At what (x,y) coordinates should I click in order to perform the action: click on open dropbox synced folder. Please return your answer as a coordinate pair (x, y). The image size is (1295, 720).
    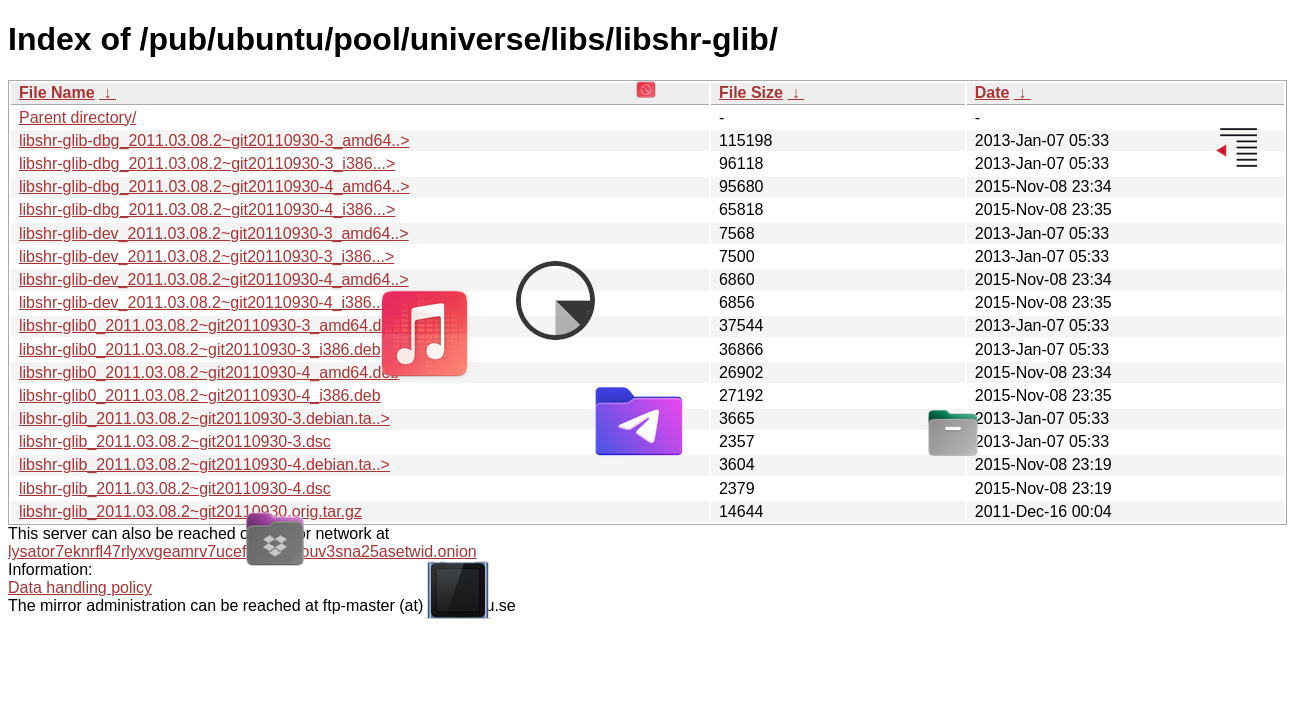
    Looking at the image, I should click on (275, 539).